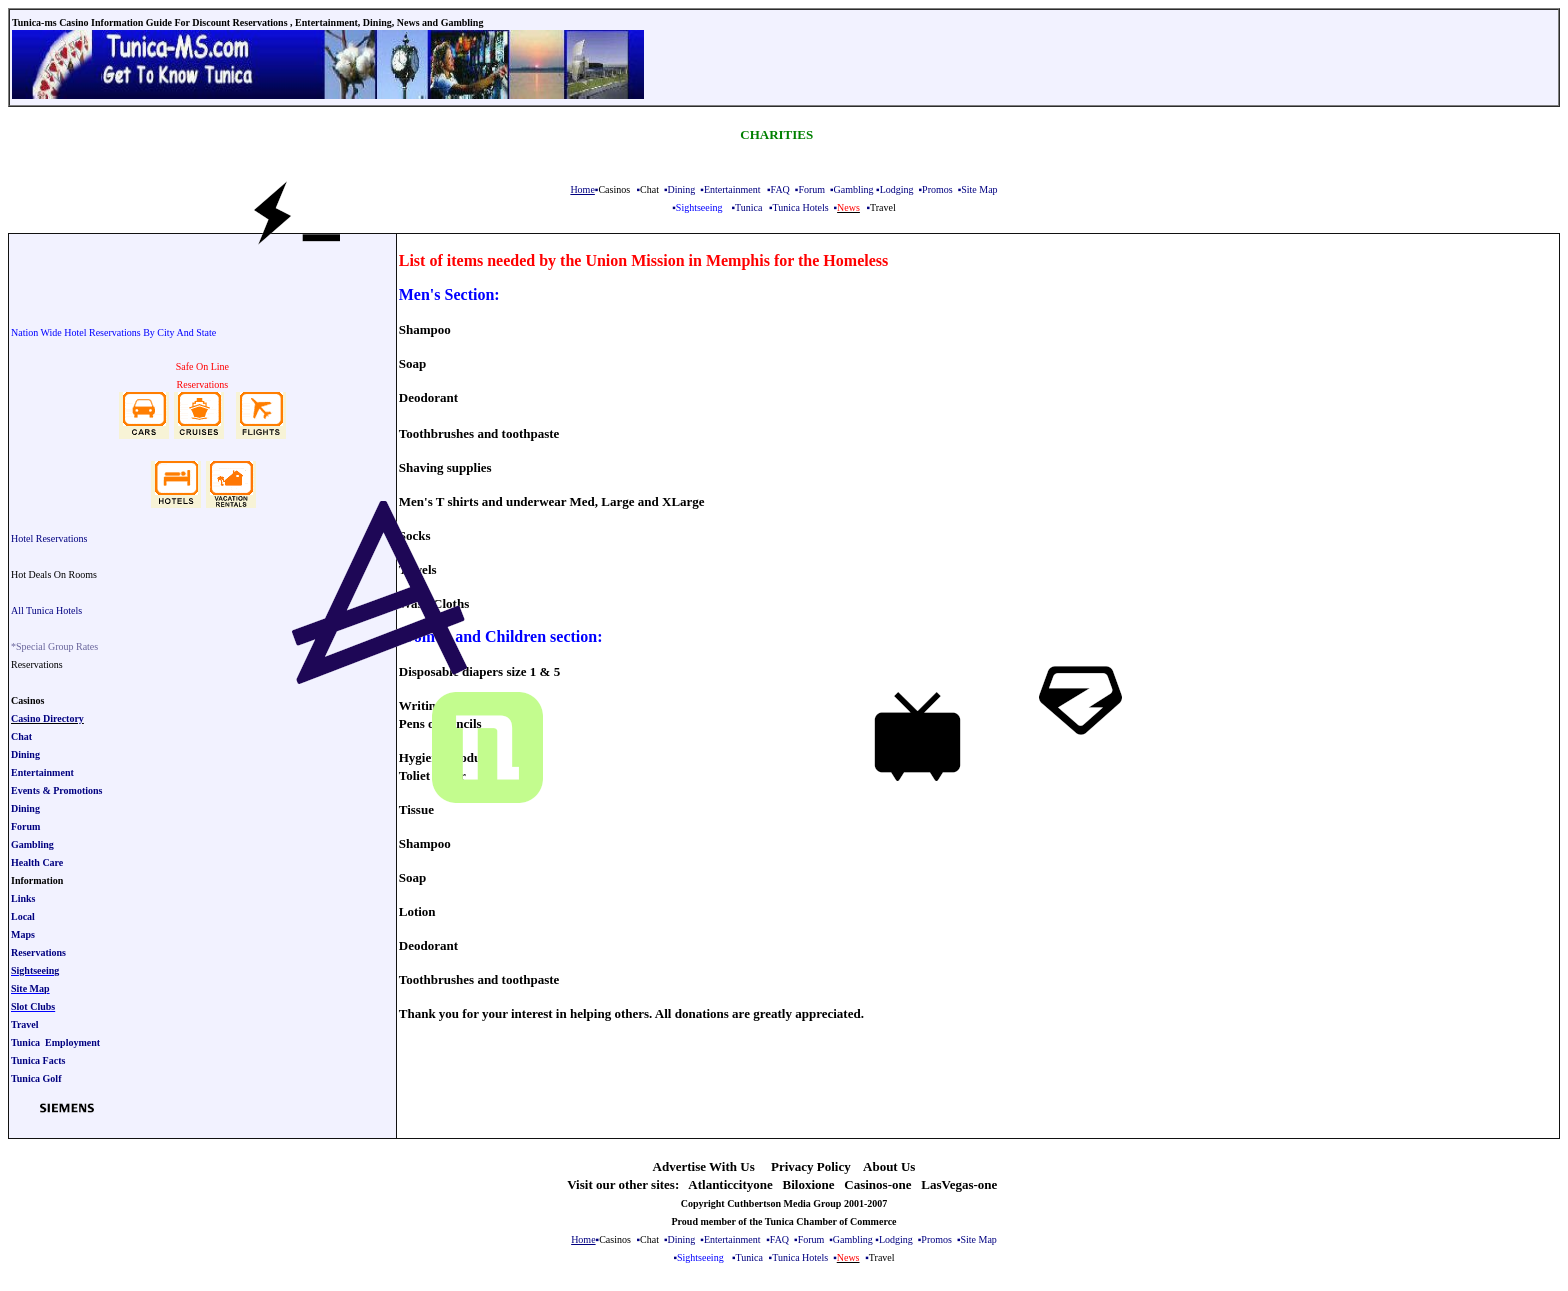 The image size is (1568, 1291). Describe the element at coordinates (487, 747) in the screenshot. I see `netcup web hosting service logo` at that location.